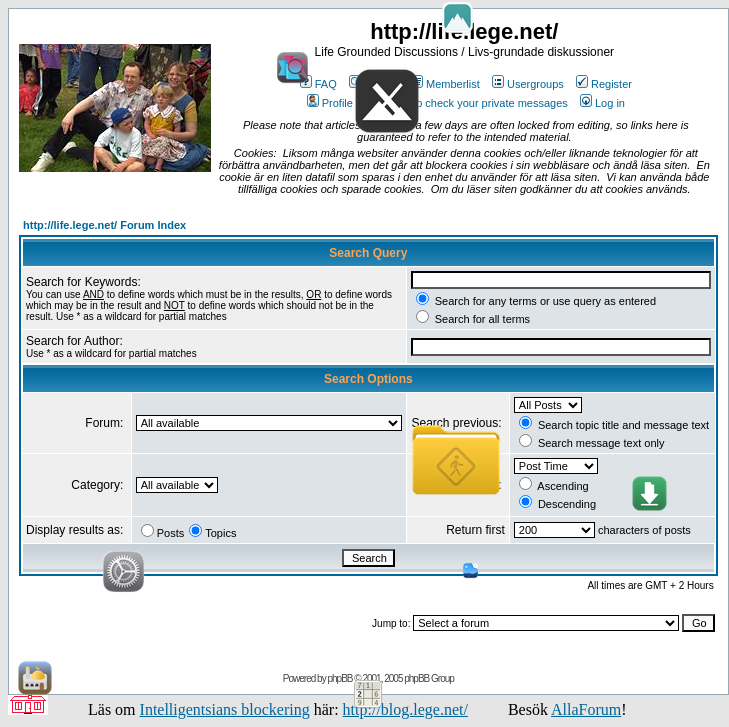 The height and width of the screenshot is (727, 729). What do you see at coordinates (35, 678) in the screenshot?
I see `open the vaktisalah islamic prayer times app` at bounding box center [35, 678].